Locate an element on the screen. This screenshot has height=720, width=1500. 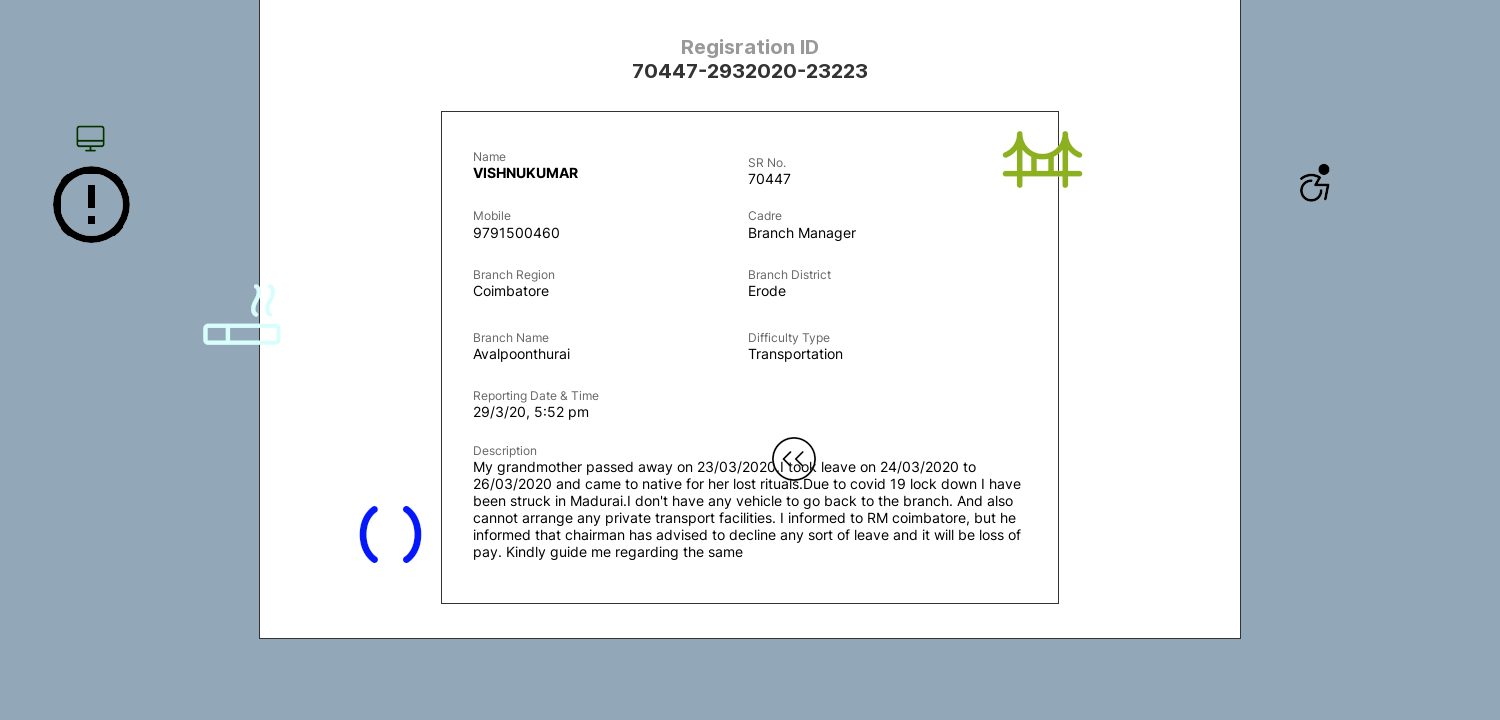
switch to desktop view is located at coordinates (90, 137).